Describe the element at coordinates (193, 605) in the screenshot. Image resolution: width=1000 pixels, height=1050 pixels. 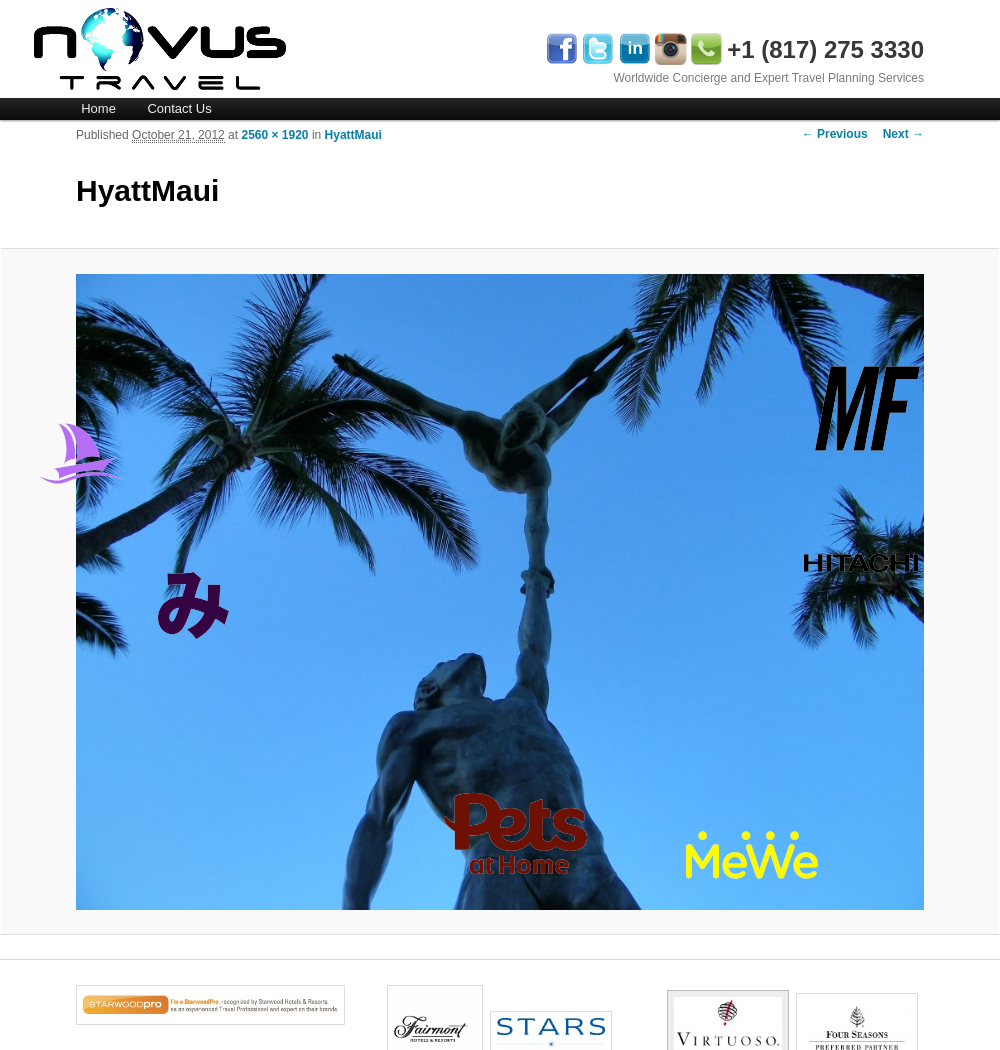
I see `open the Mihon manga reader app` at that location.